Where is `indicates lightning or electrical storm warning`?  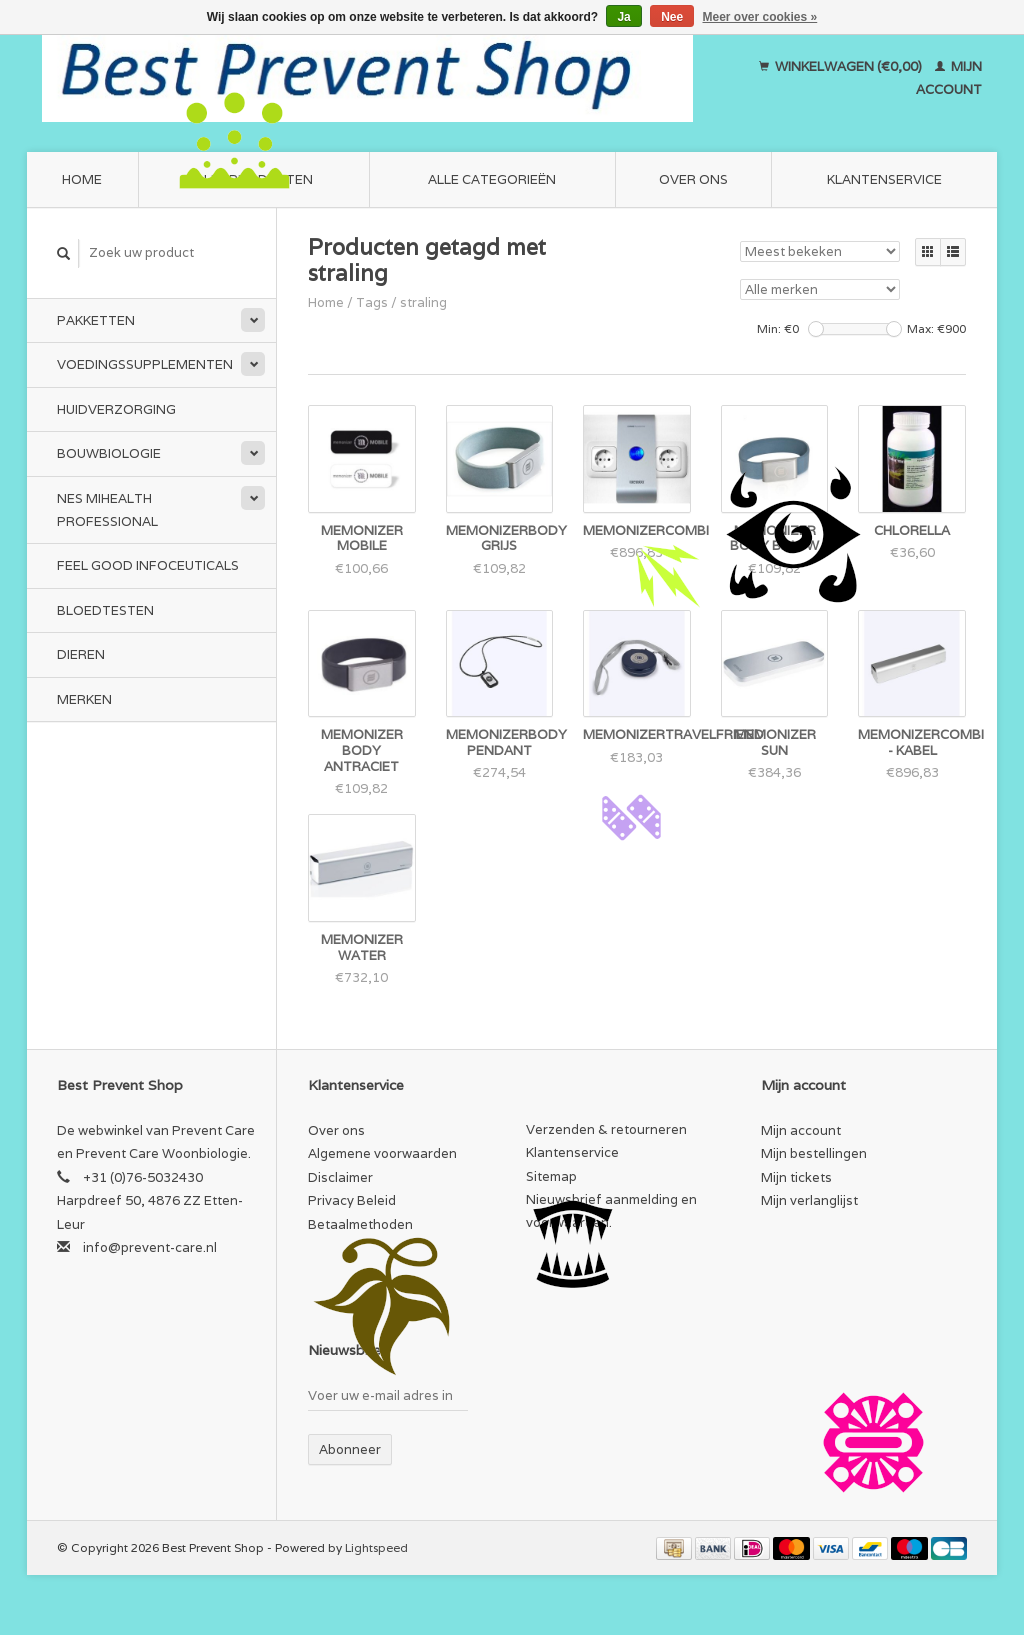
indicates lightning or electrical storm warning is located at coordinates (668, 576).